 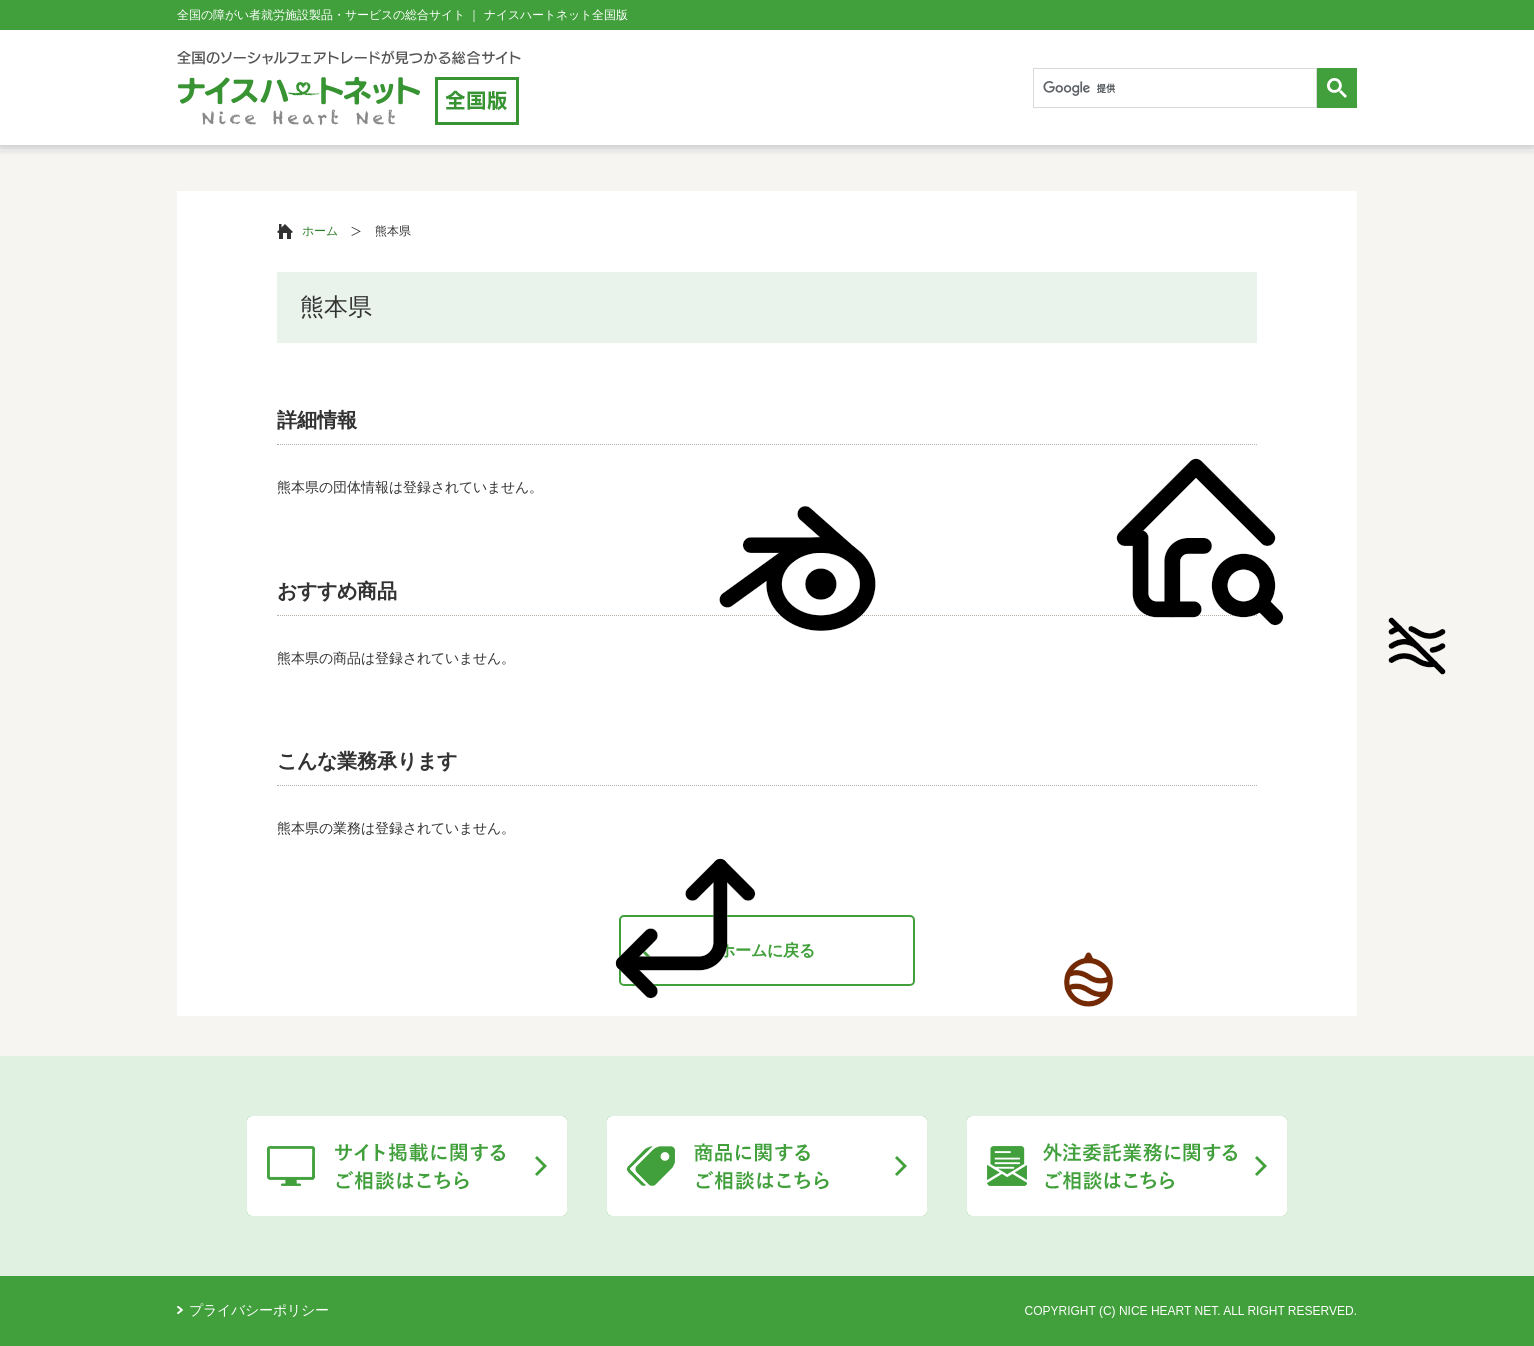 I want to click on open blender 3d modeling software, so click(x=797, y=568).